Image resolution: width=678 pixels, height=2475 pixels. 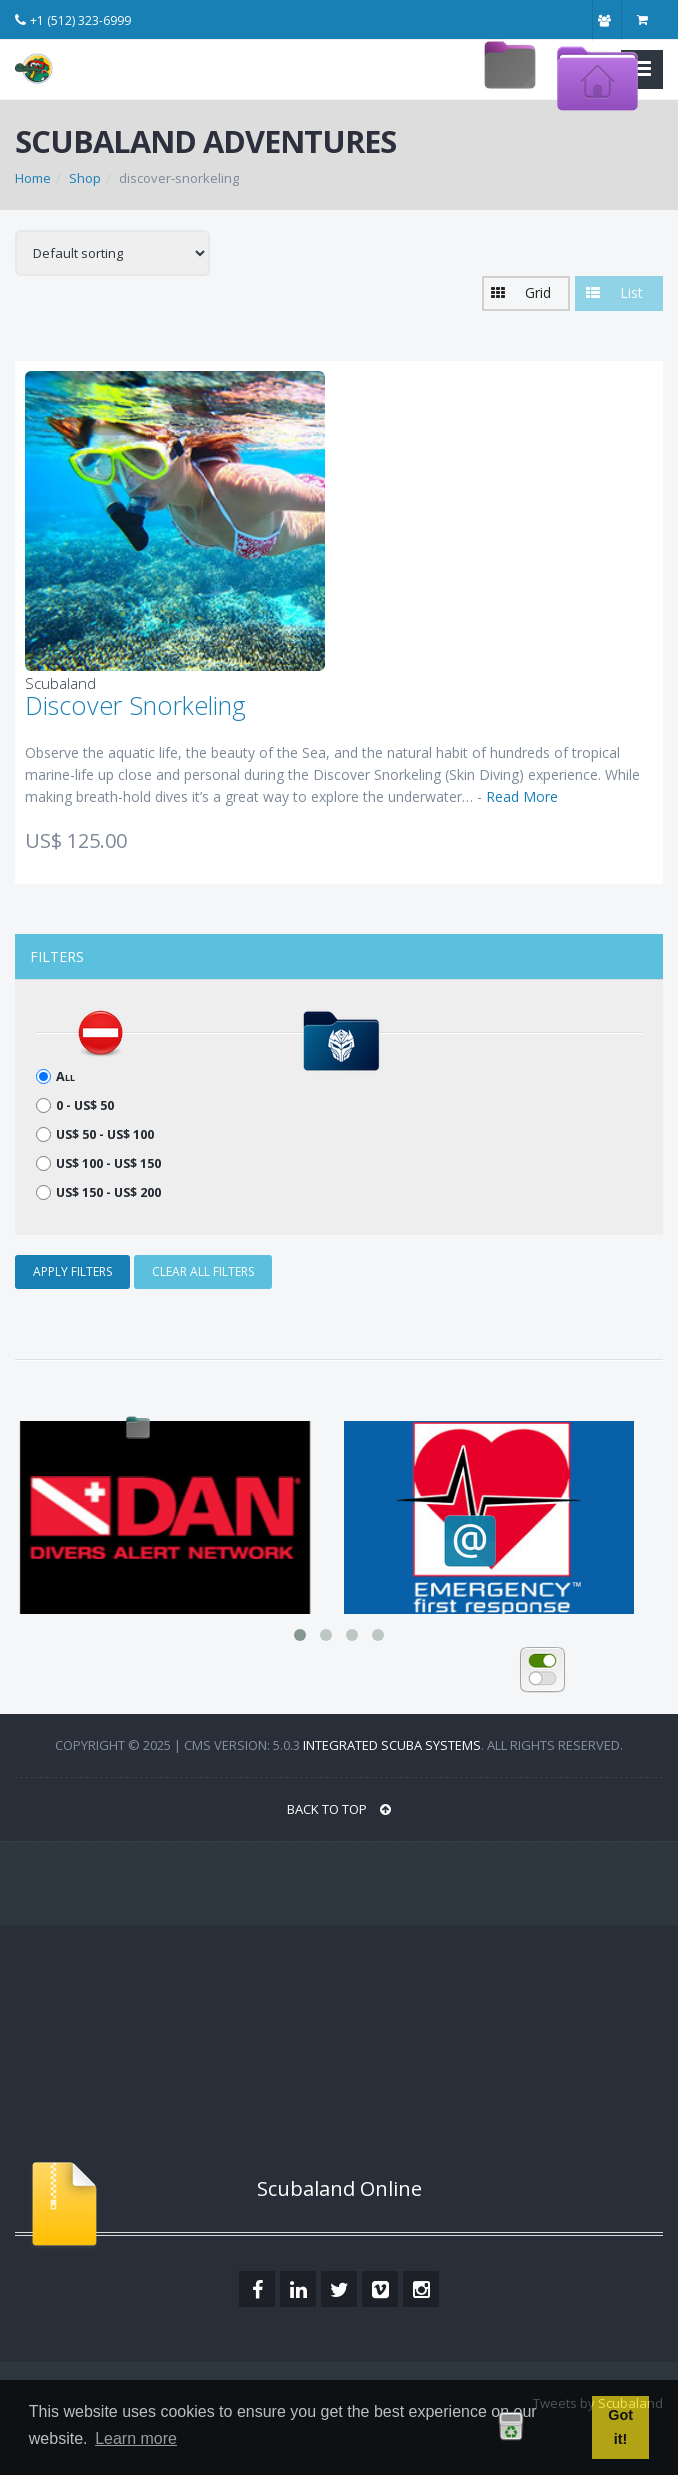 I want to click on open gnome tweaks to customize desktop settings, so click(x=542, y=1669).